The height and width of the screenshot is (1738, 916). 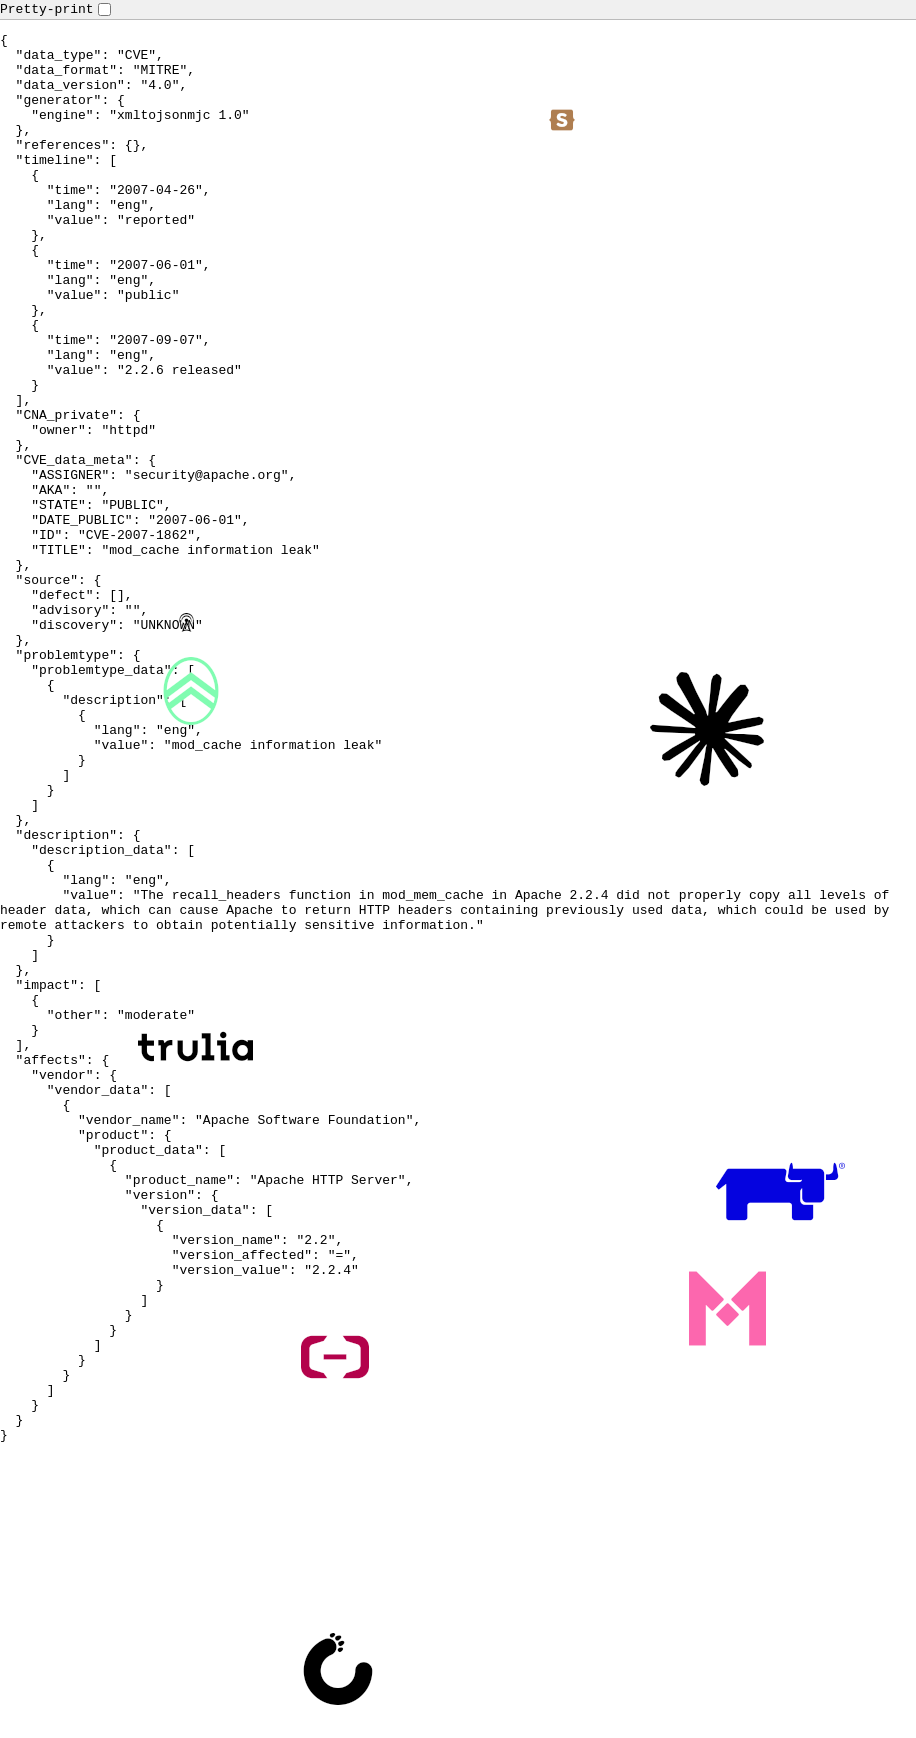 I want to click on open Rancher container management platform, so click(x=780, y=1191).